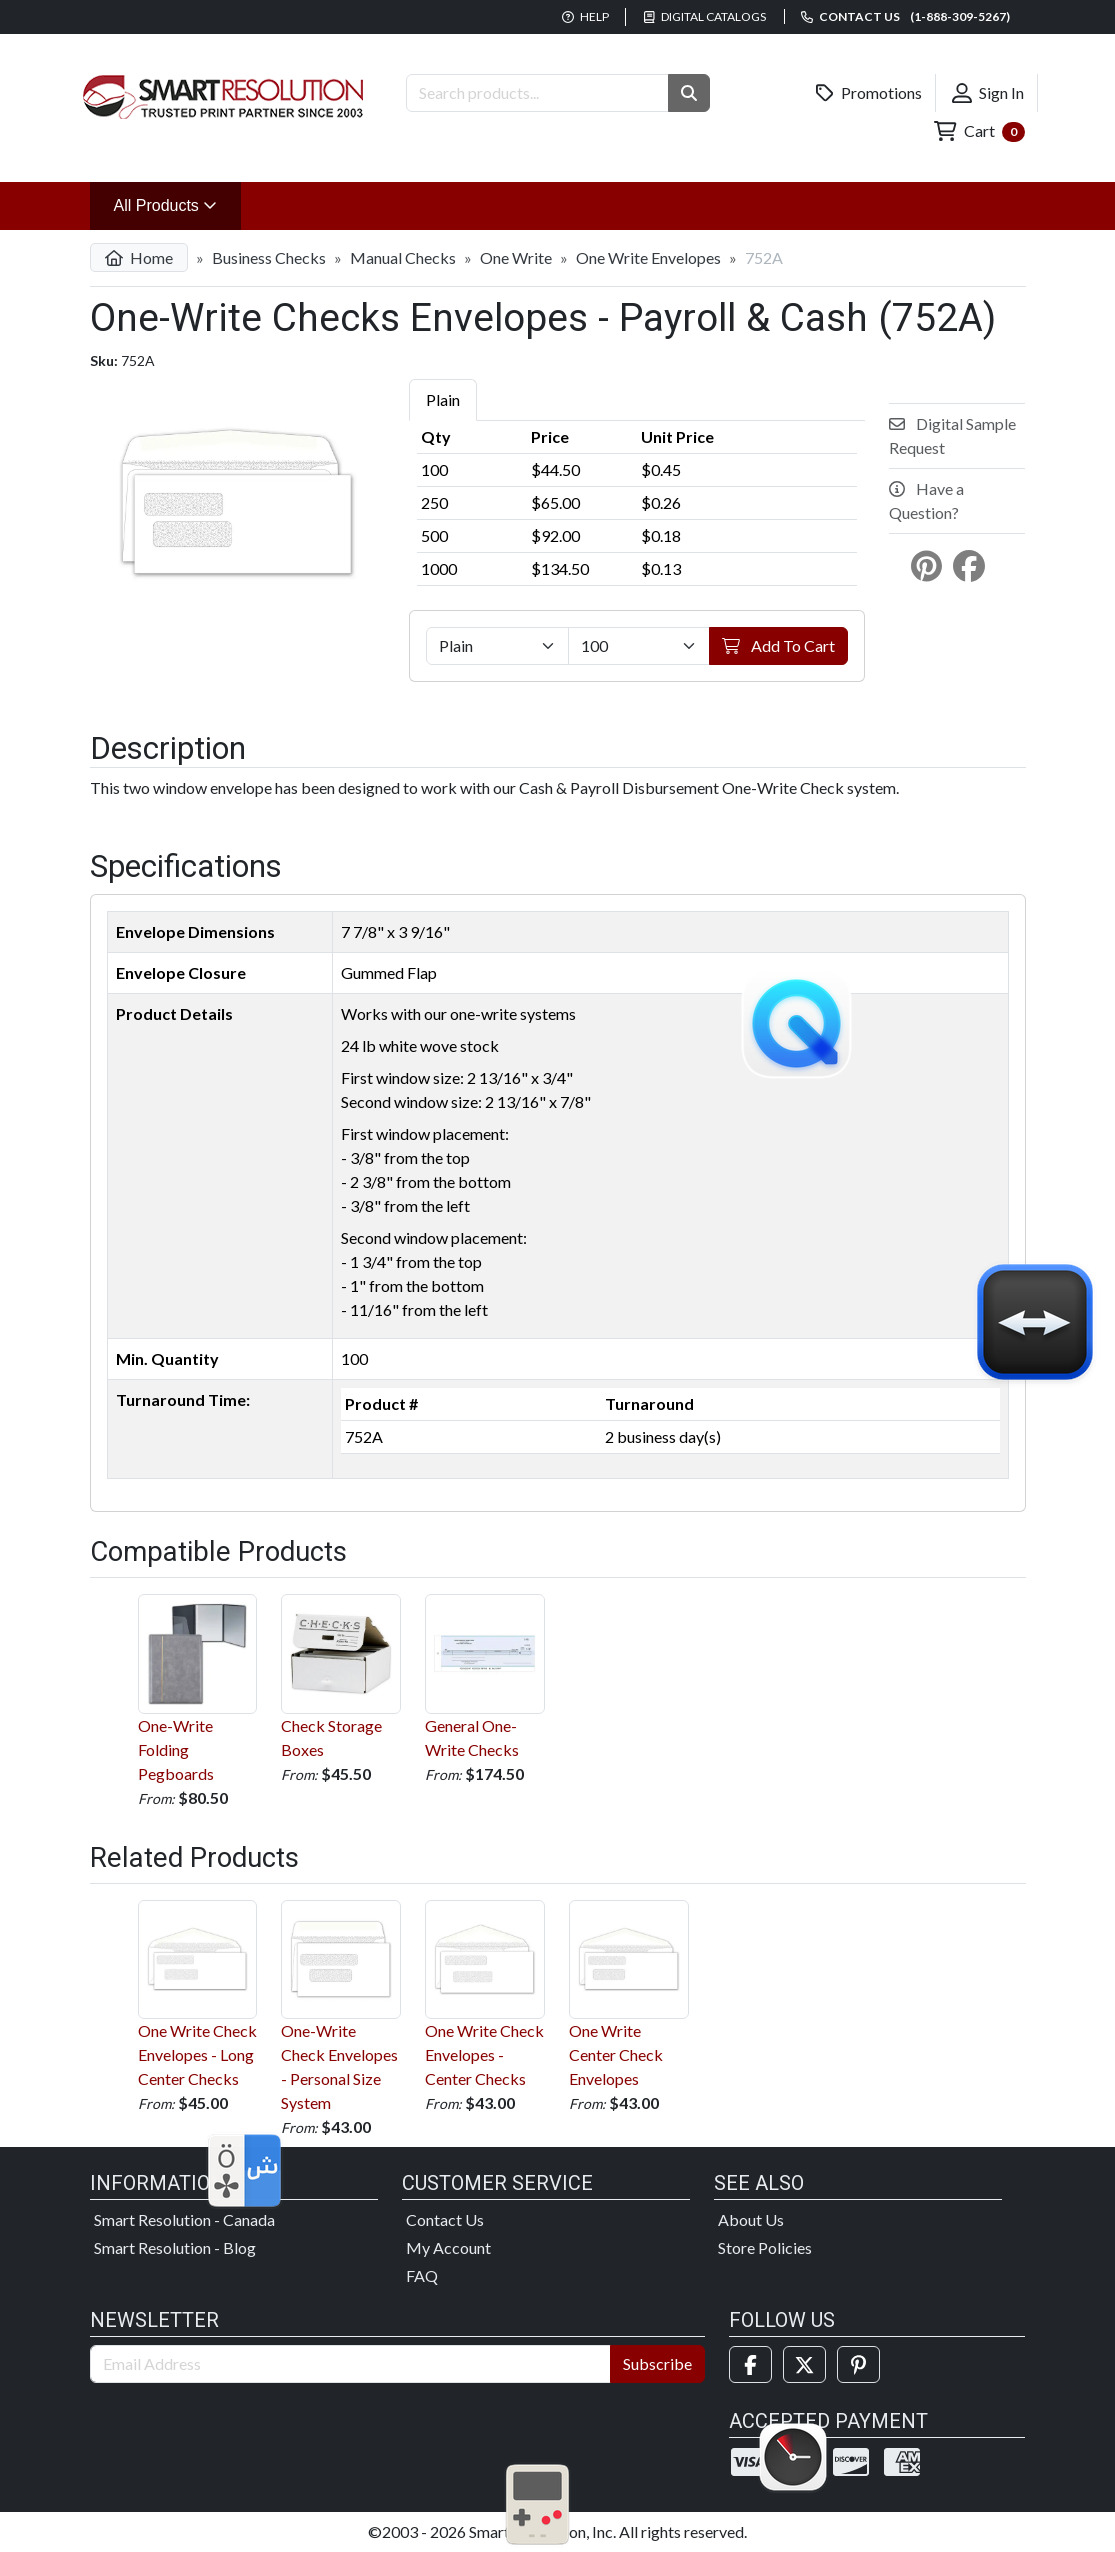 The width and height of the screenshot is (1115, 2552). Describe the element at coordinates (793, 2457) in the screenshot. I see `open gnome evolution calendar alarm notifications` at that location.